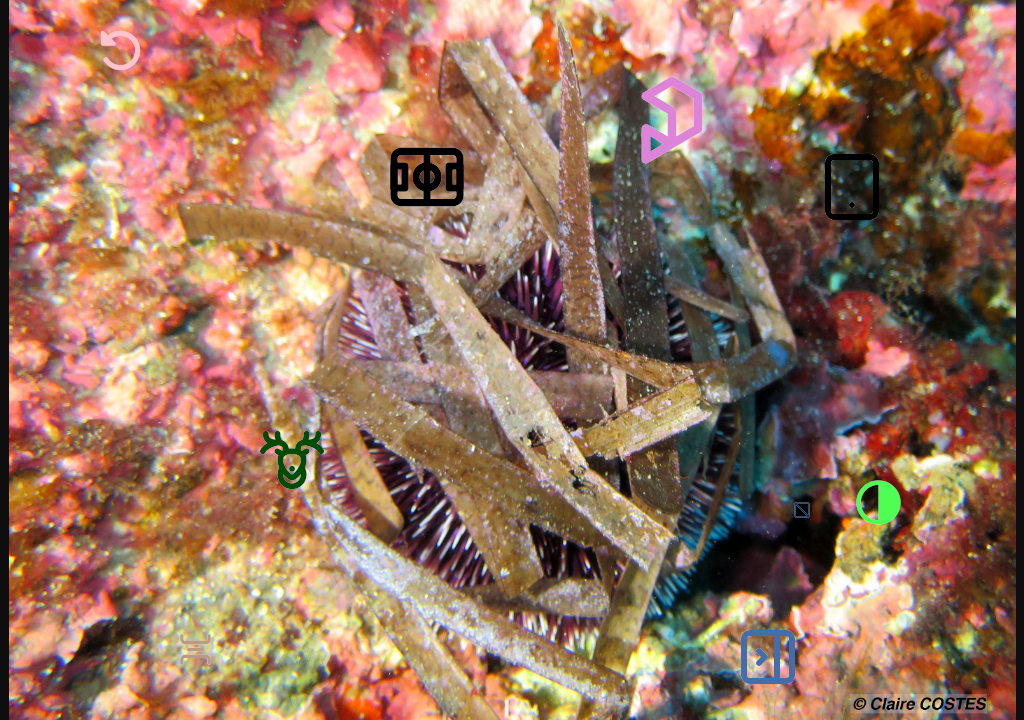 The image size is (1024, 720). Describe the element at coordinates (427, 177) in the screenshot. I see `view soccer field or pitch layout` at that location.